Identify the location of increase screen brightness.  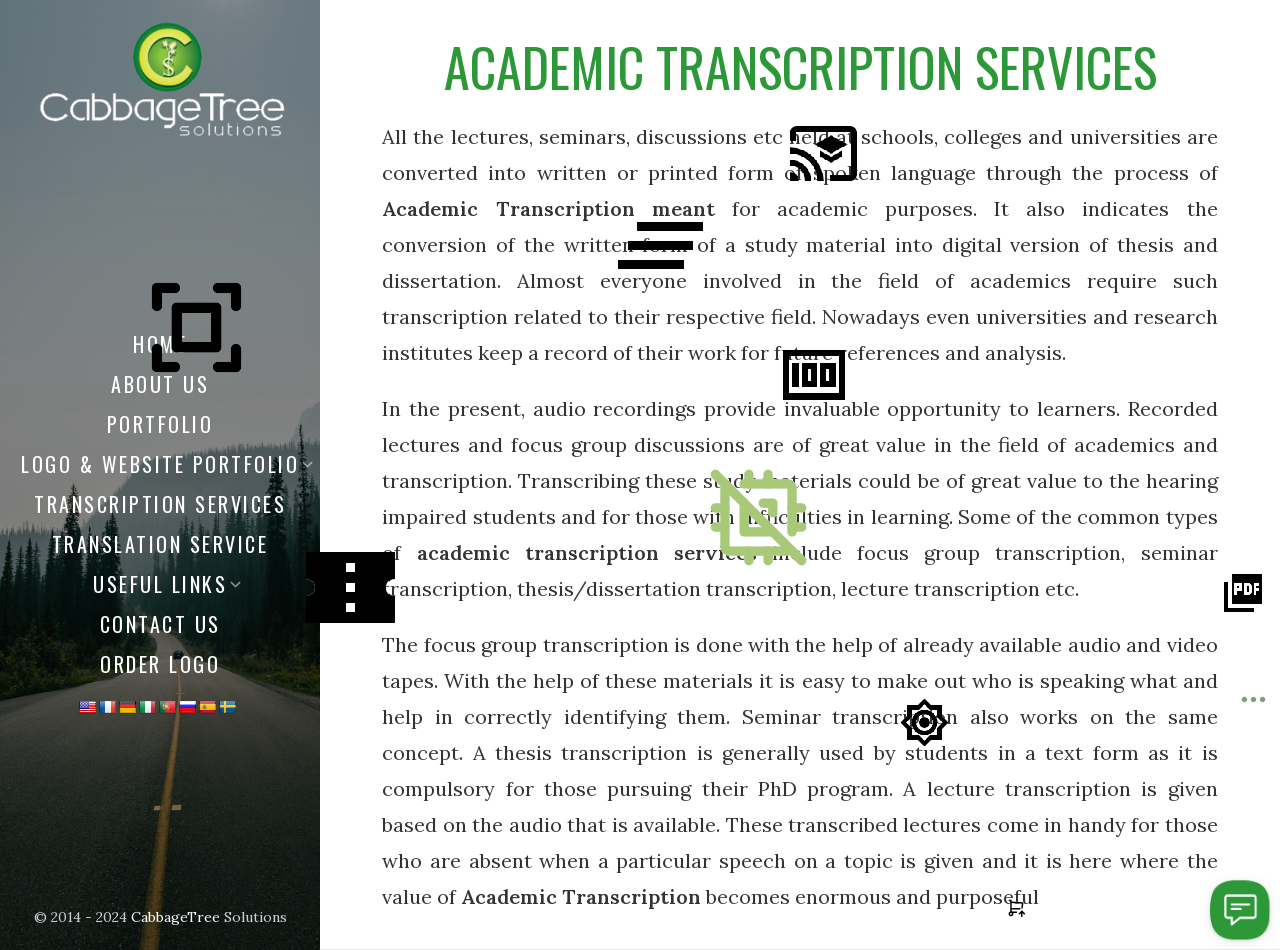
(924, 722).